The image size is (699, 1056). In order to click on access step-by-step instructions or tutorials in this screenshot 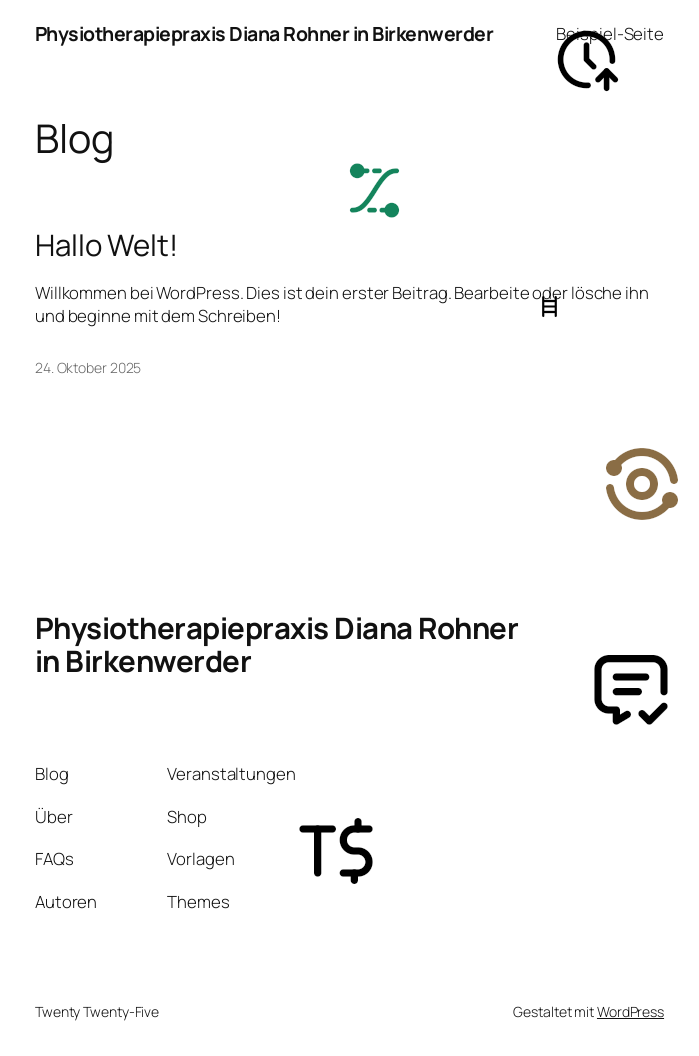, I will do `click(549, 306)`.